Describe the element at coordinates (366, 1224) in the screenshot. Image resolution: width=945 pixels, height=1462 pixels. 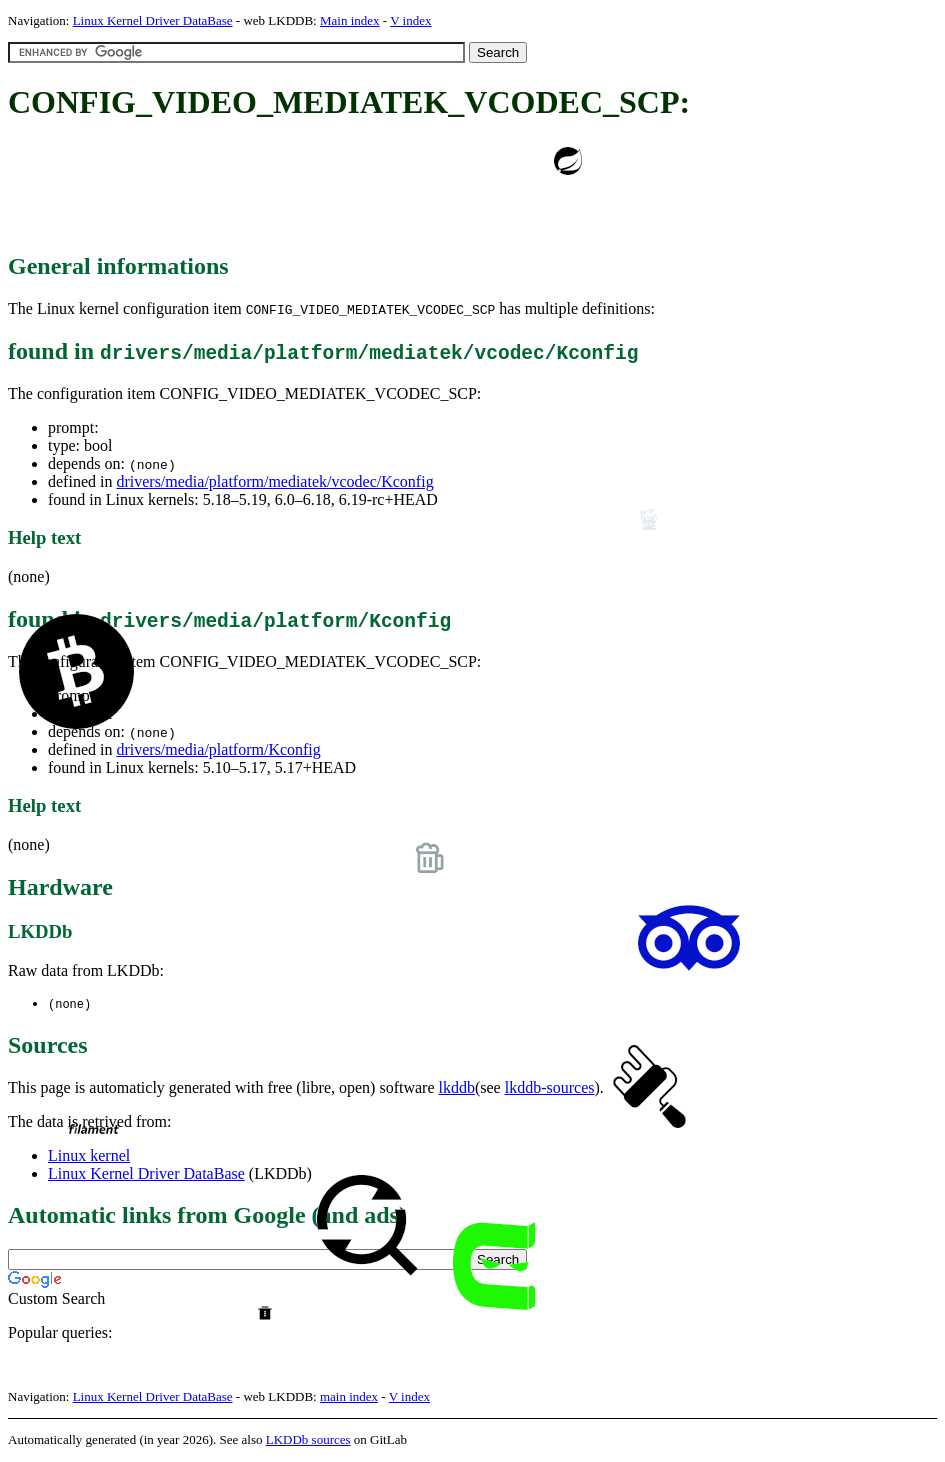
I see `find and replace text in a document` at that location.